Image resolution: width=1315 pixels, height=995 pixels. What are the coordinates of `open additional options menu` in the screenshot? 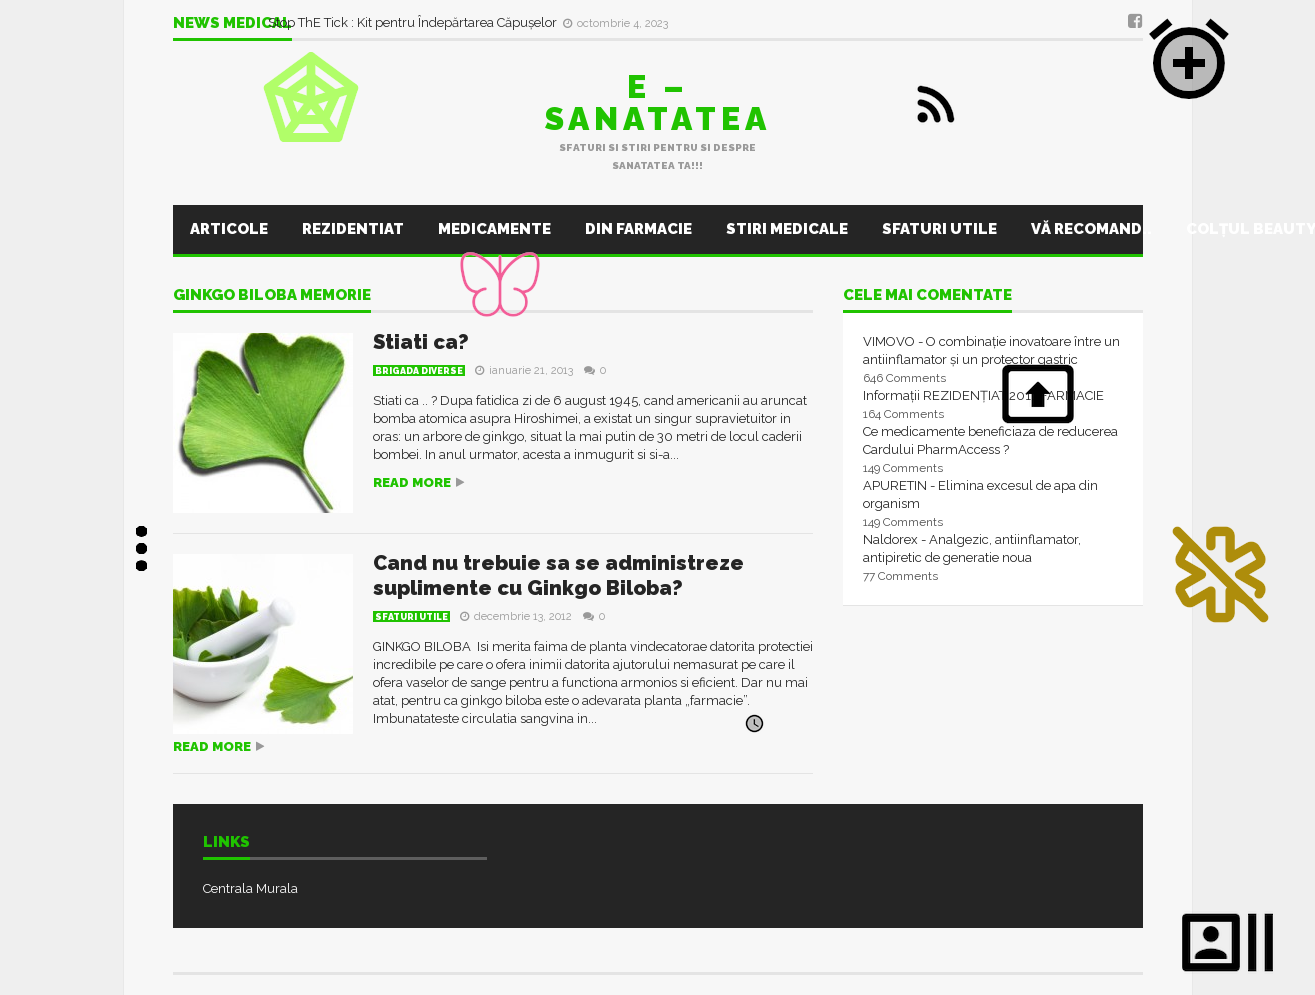 It's located at (141, 548).